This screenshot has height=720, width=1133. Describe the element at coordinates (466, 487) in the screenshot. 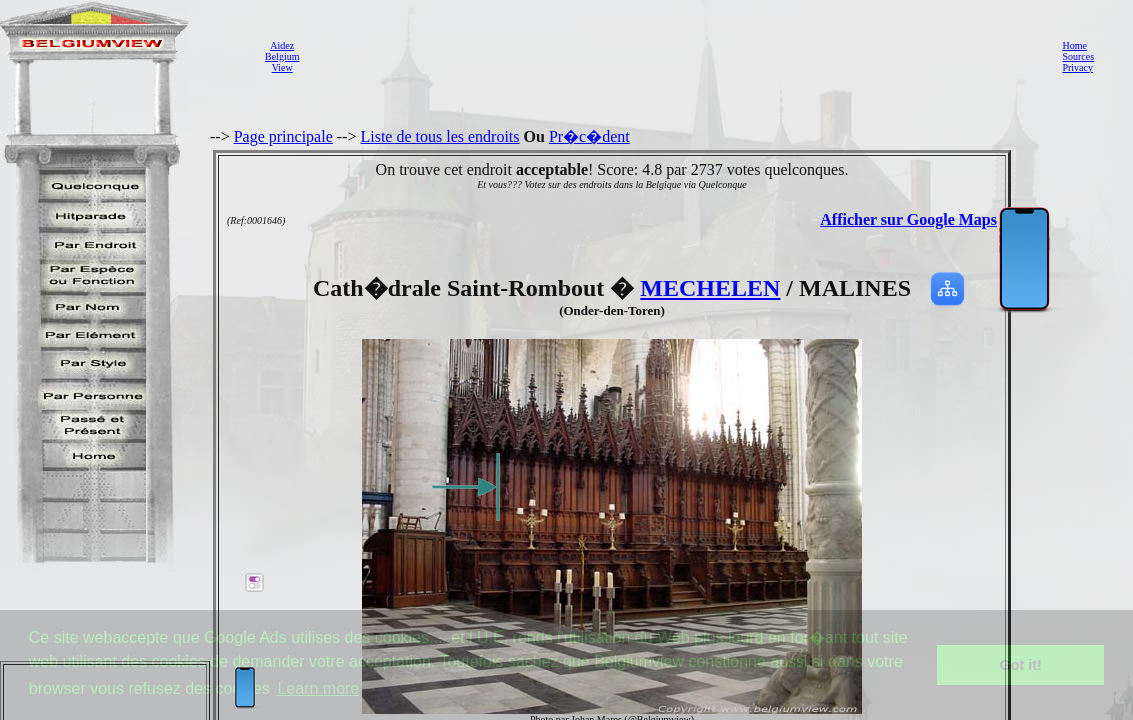

I see `go to the last item or page` at that location.